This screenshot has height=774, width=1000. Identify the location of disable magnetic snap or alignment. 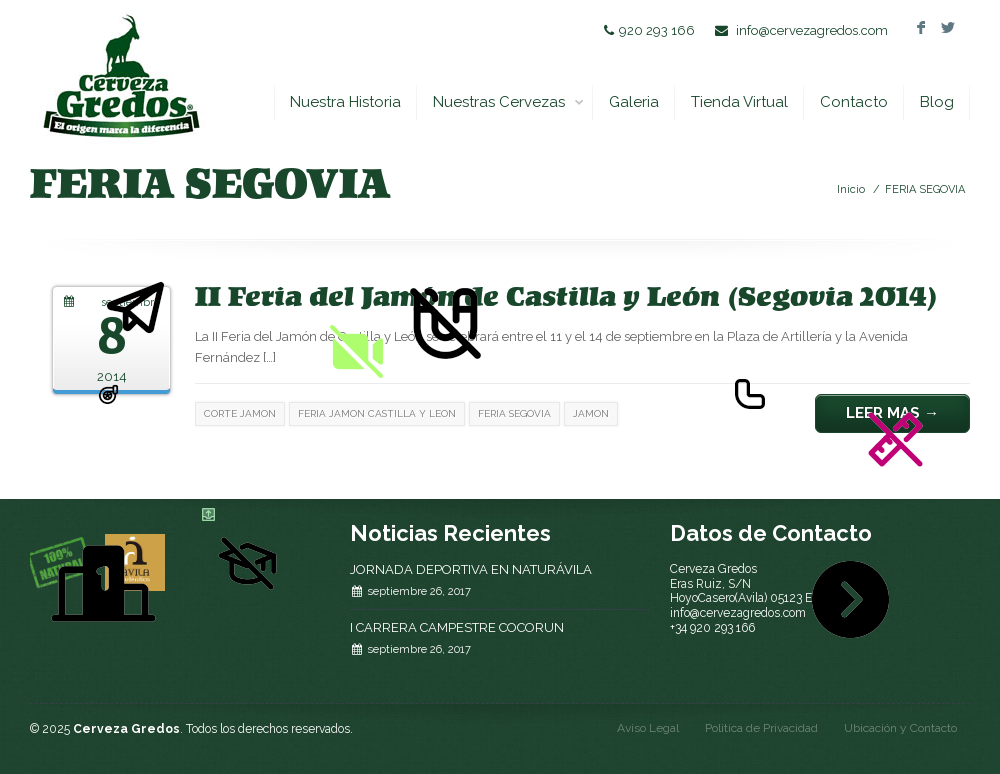
(445, 323).